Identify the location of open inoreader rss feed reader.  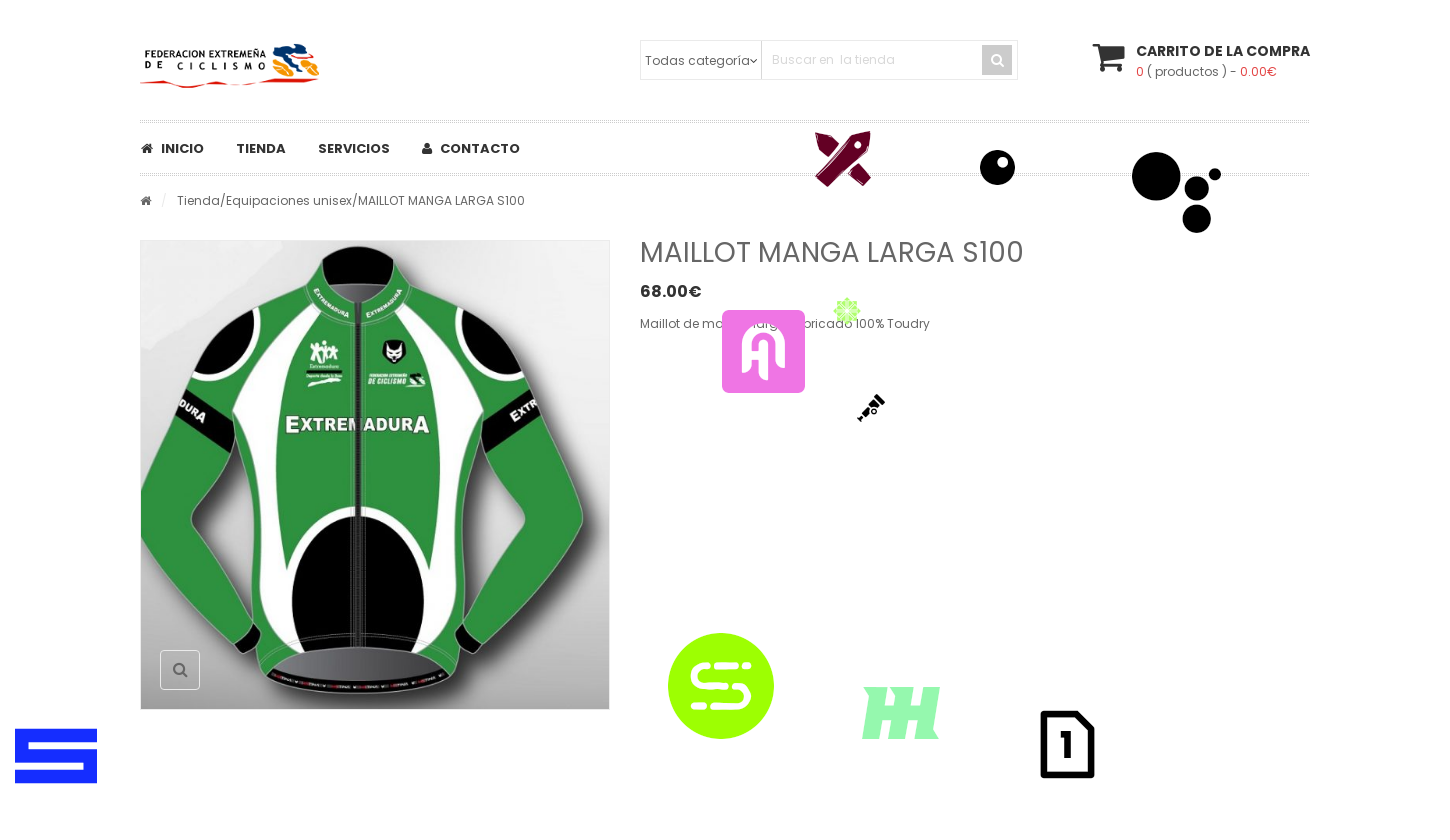
(997, 167).